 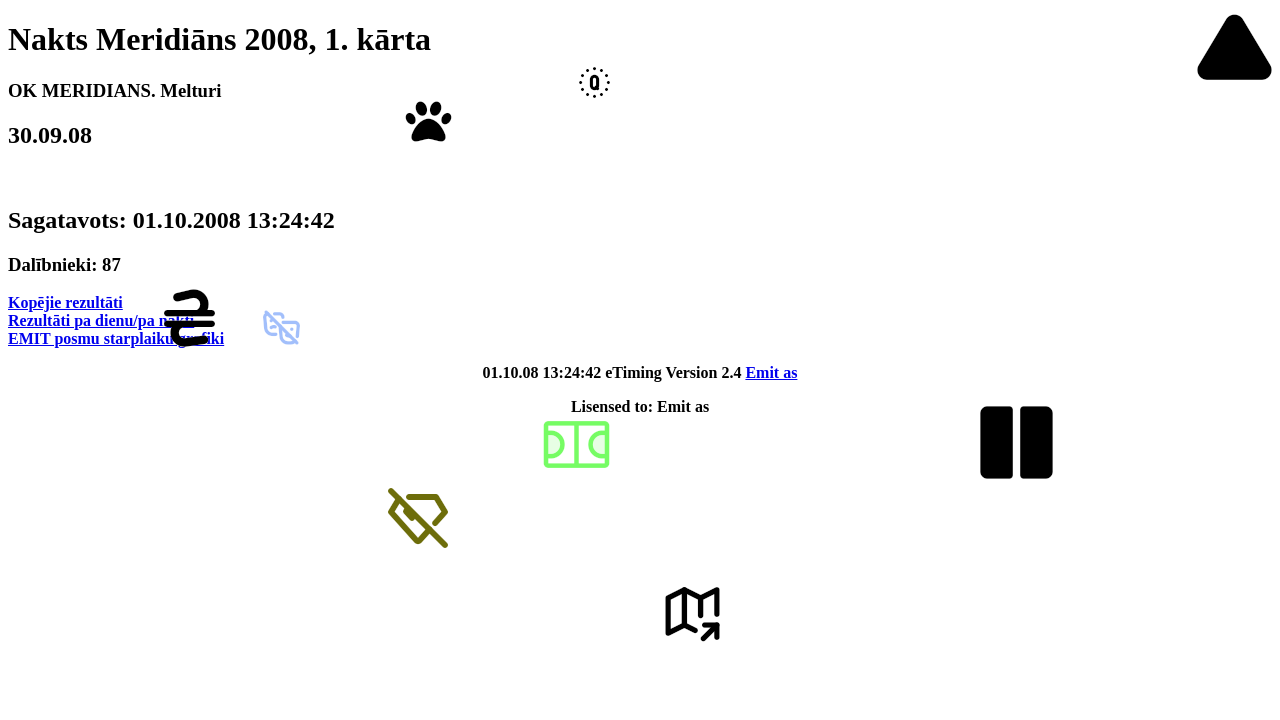 I want to click on share your current location, so click(x=692, y=611).